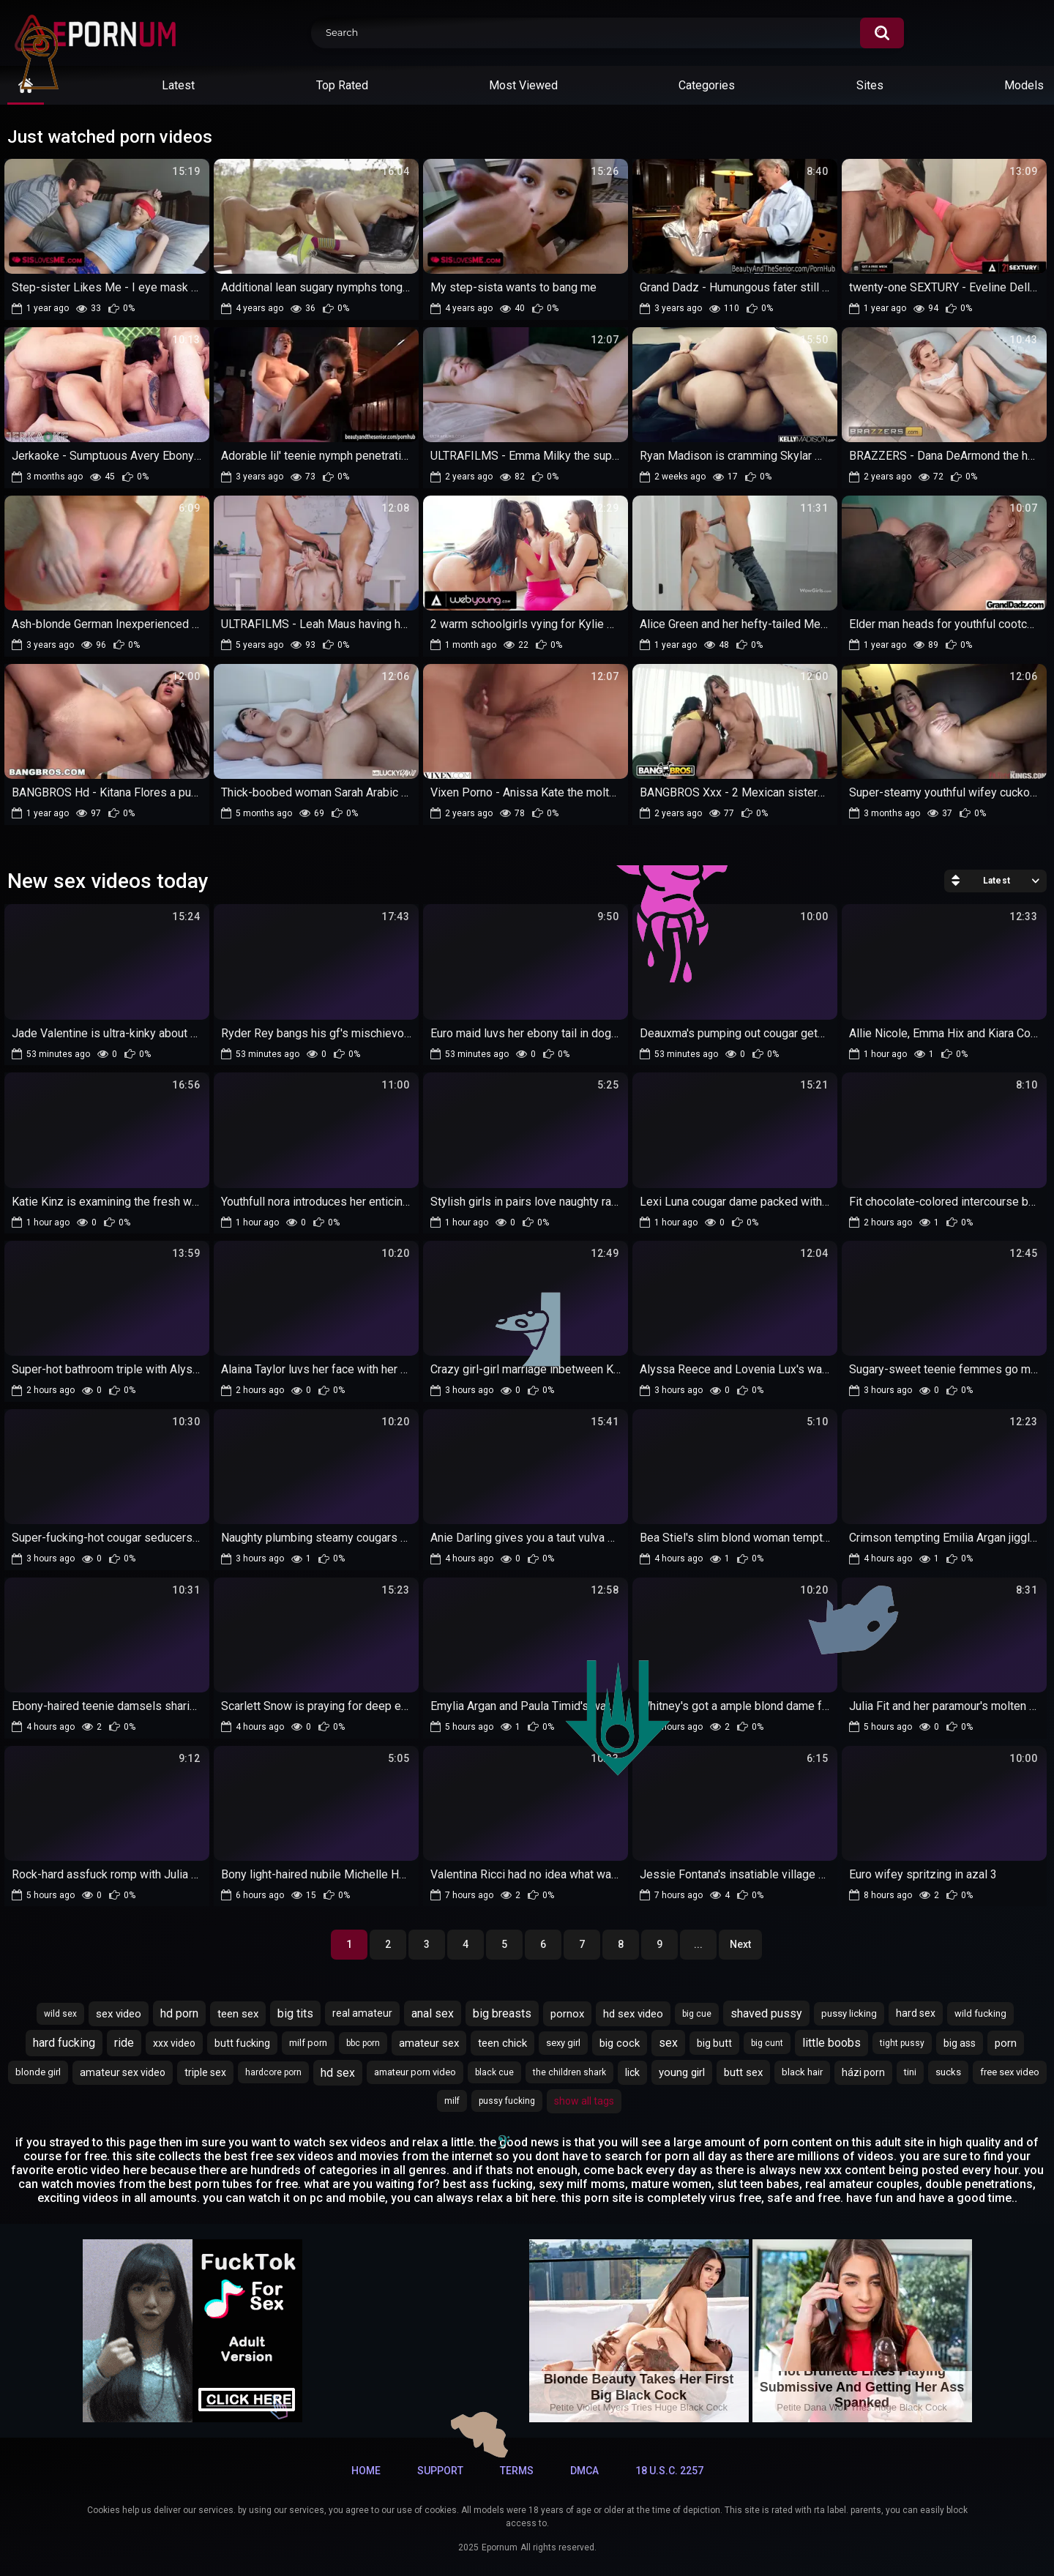  I want to click on select Belgium as country or region, so click(479, 2435).